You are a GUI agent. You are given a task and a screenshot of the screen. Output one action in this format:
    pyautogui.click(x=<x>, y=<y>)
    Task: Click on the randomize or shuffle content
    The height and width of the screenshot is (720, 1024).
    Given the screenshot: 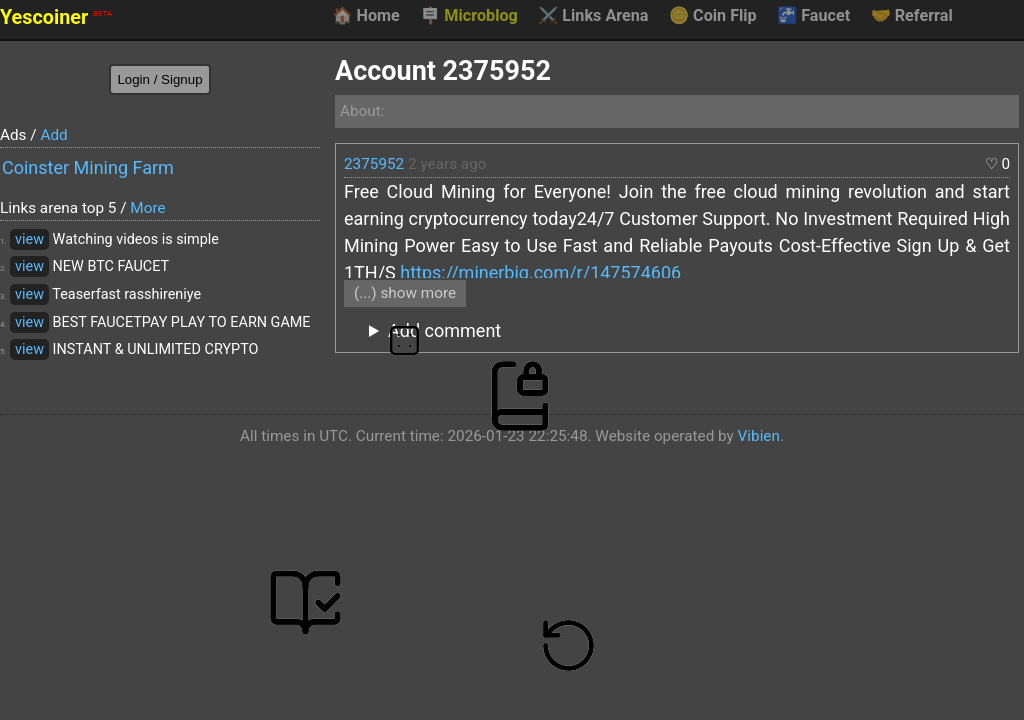 What is the action you would take?
    pyautogui.click(x=404, y=340)
    